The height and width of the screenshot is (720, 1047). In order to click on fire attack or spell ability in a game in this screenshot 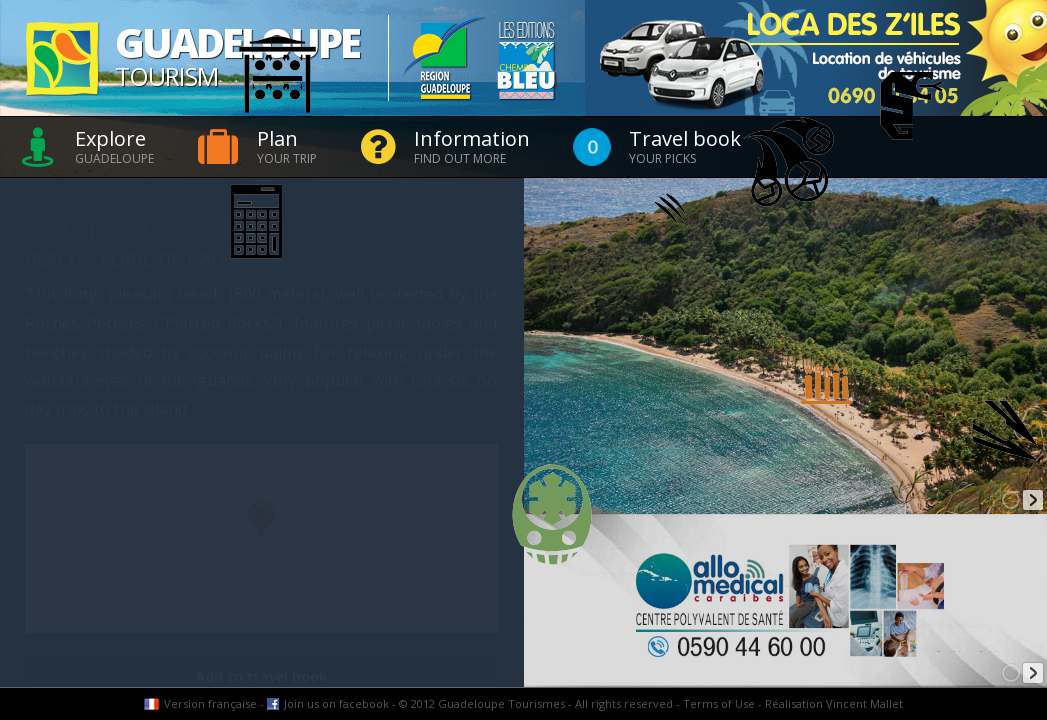, I will do `click(786, 160)`.